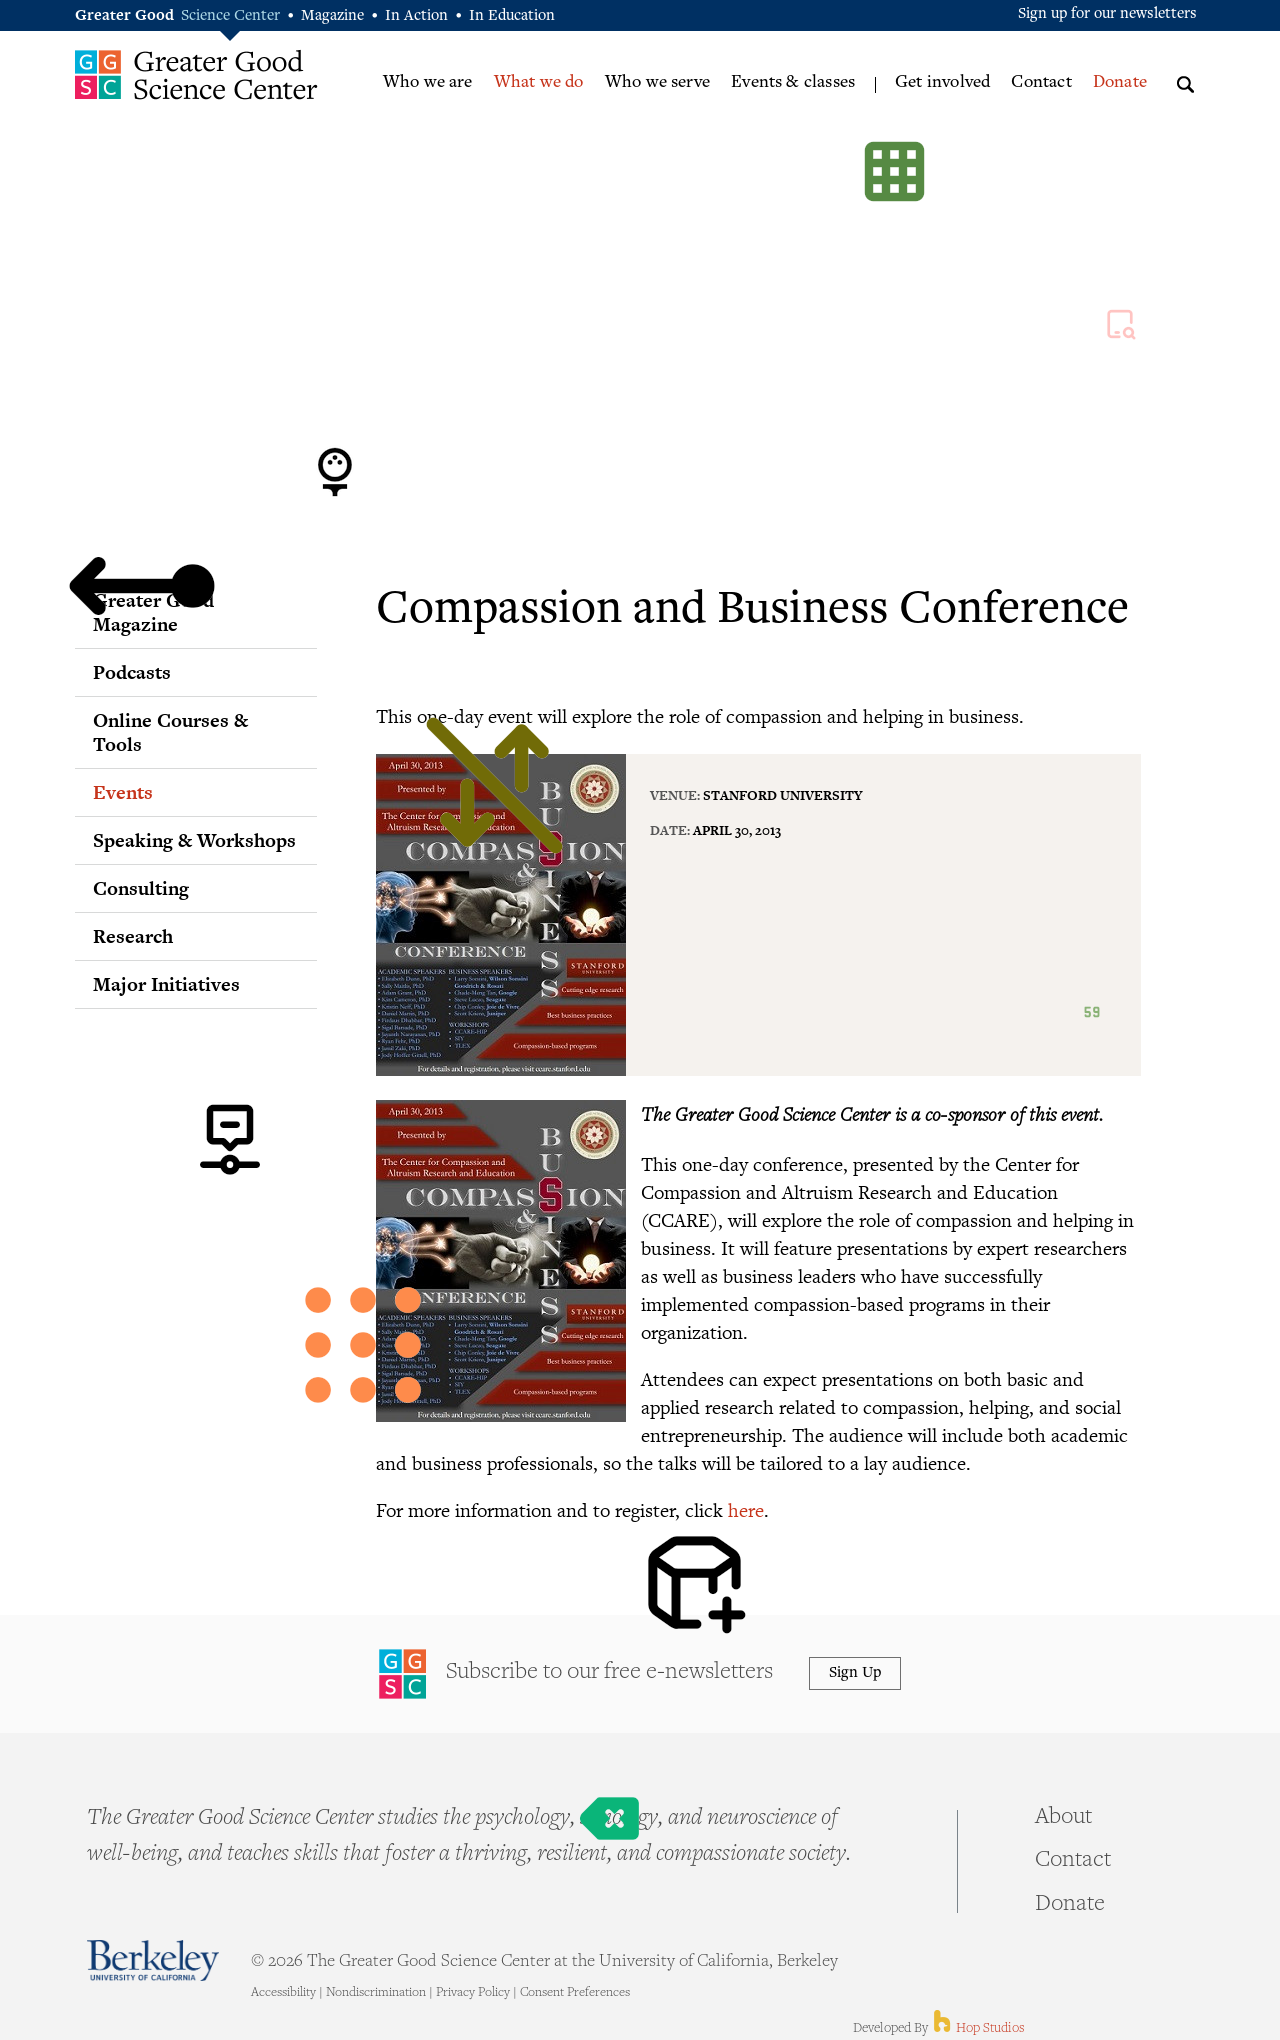 This screenshot has height=2040, width=1280. What do you see at coordinates (142, 586) in the screenshot?
I see `go back to the previous screen` at bounding box center [142, 586].